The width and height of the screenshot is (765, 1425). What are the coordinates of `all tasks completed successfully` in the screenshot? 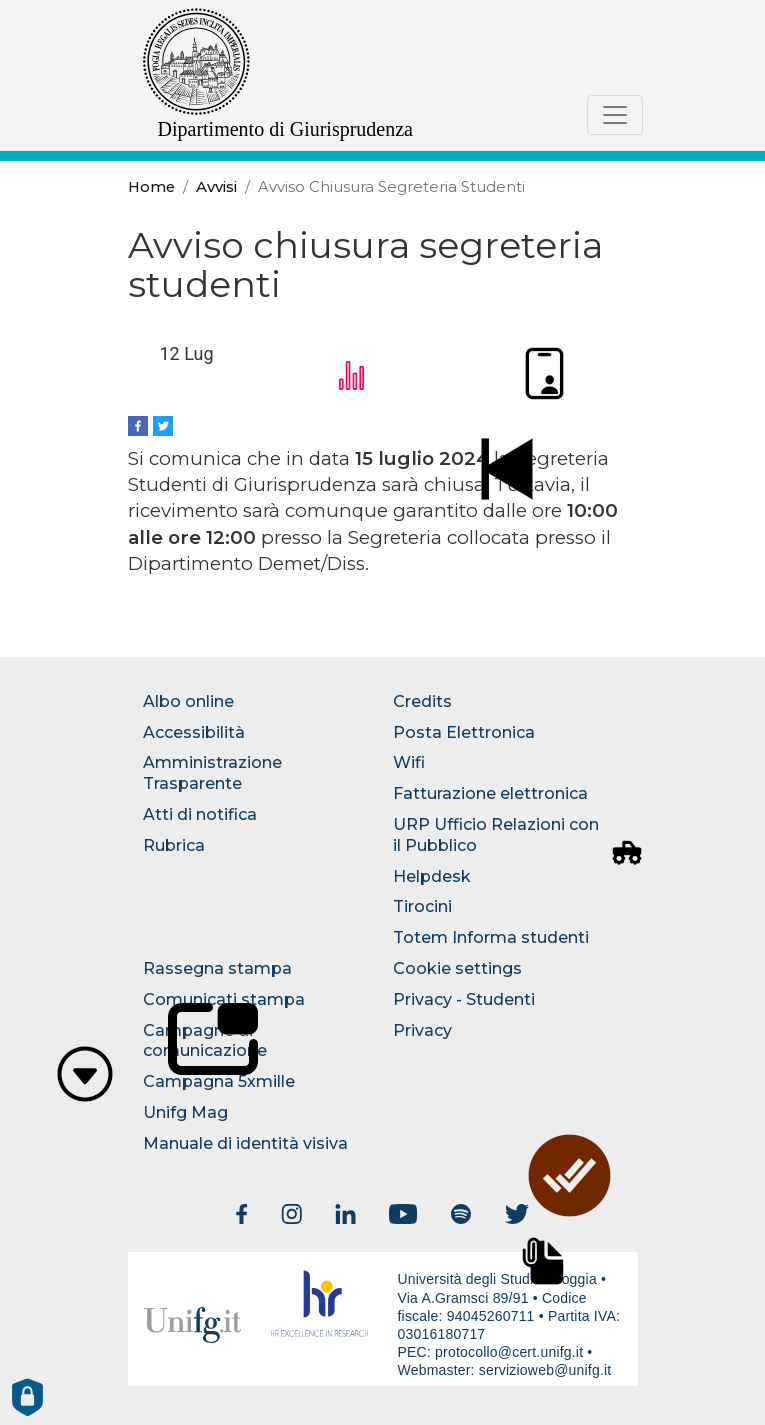 It's located at (569, 1175).